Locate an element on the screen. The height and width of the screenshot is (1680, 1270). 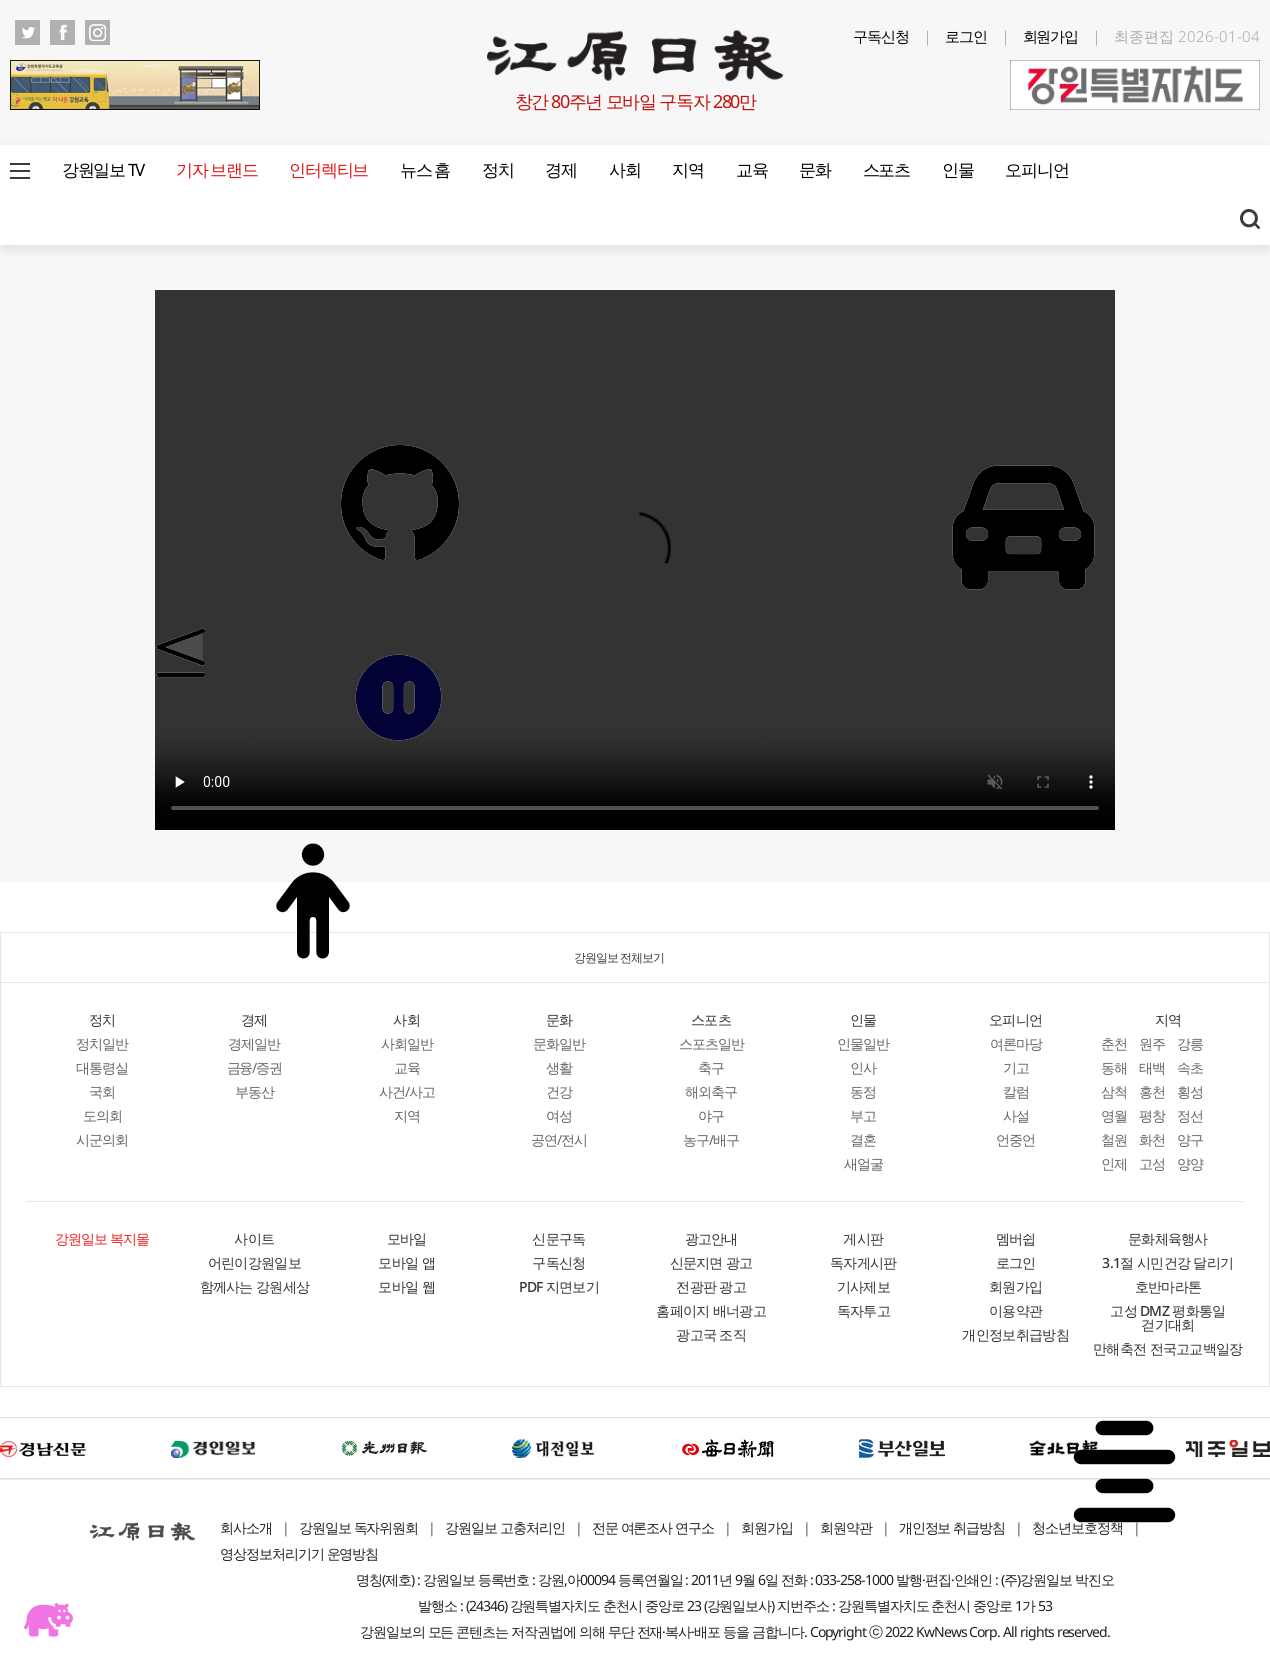
access vehicle or car-related settings is located at coordinates (1023, 527).